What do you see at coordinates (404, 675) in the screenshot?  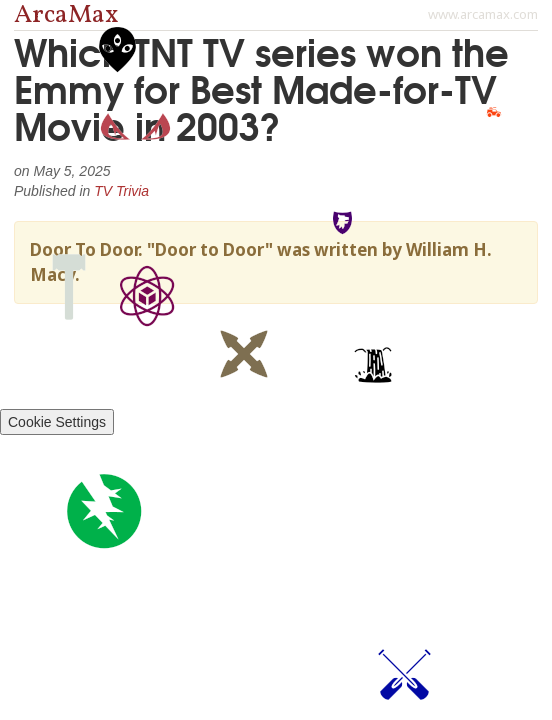 I see `access water sports or kayaking activities` at bounding box center [404, 675].